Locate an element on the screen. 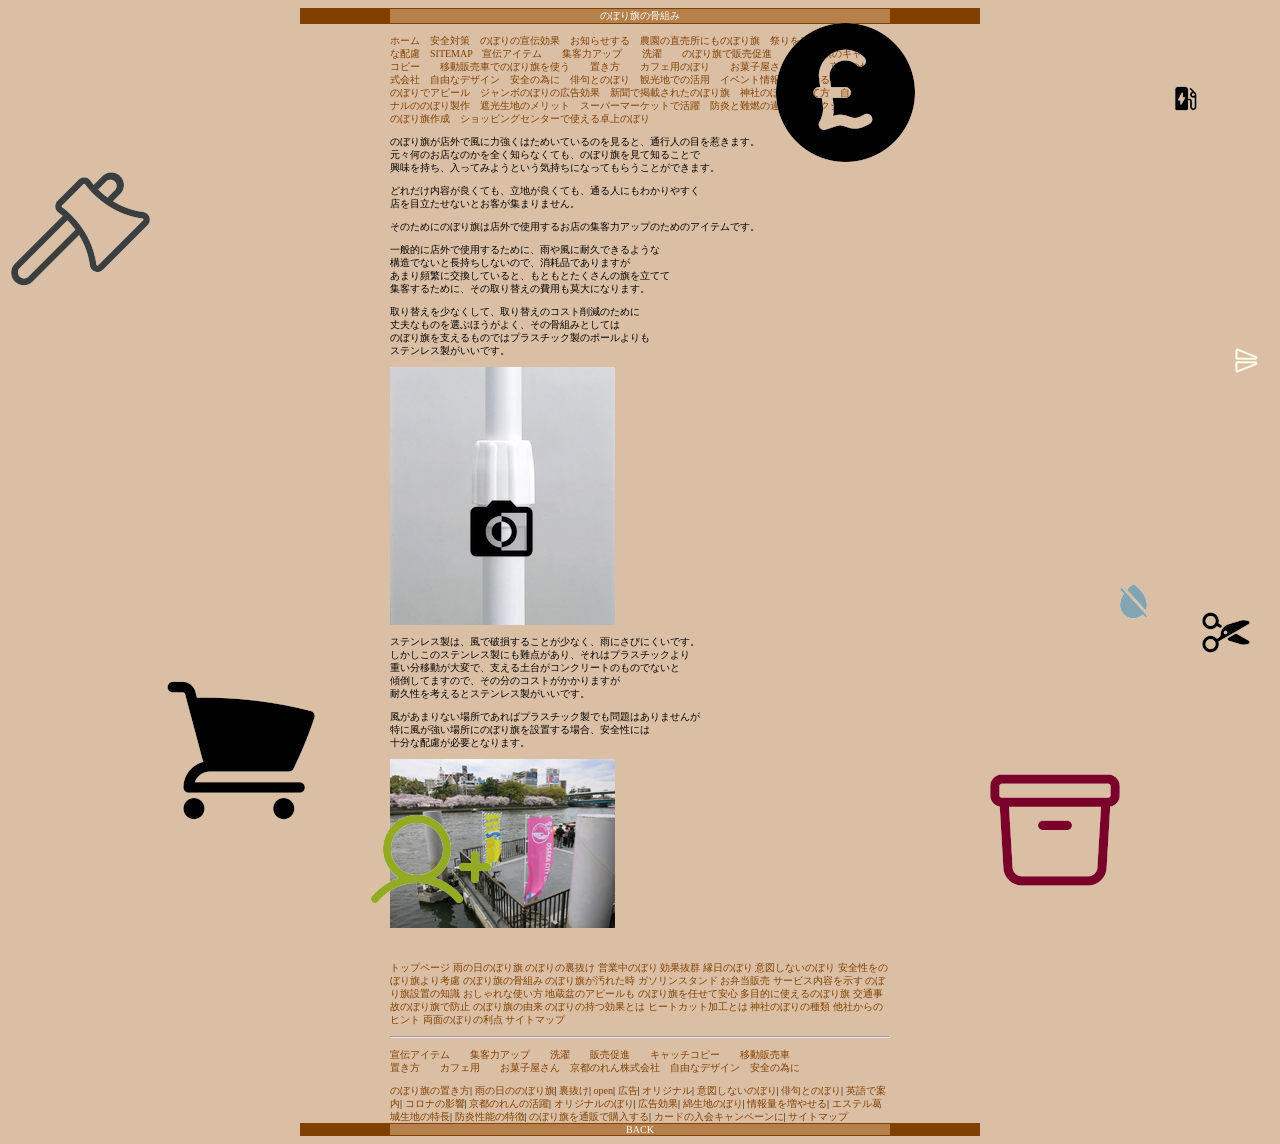  find nearby electric vehicle charging stations is located at coordinates (1185, 98).